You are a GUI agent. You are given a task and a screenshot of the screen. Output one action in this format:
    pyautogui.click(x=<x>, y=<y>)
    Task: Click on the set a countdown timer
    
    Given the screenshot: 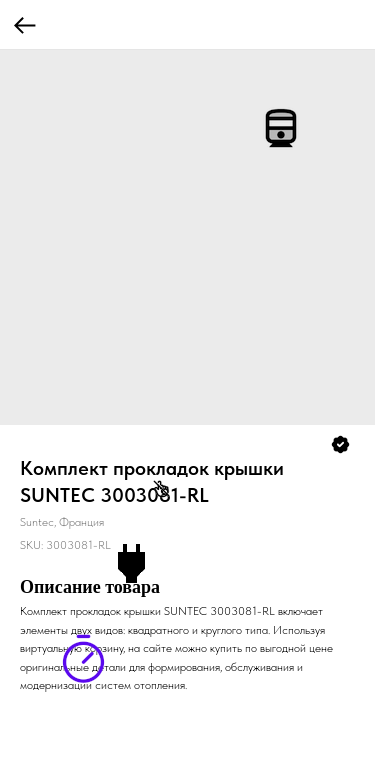 What is the action you would take?
    pyautogui.click(x=83, y=660)
    